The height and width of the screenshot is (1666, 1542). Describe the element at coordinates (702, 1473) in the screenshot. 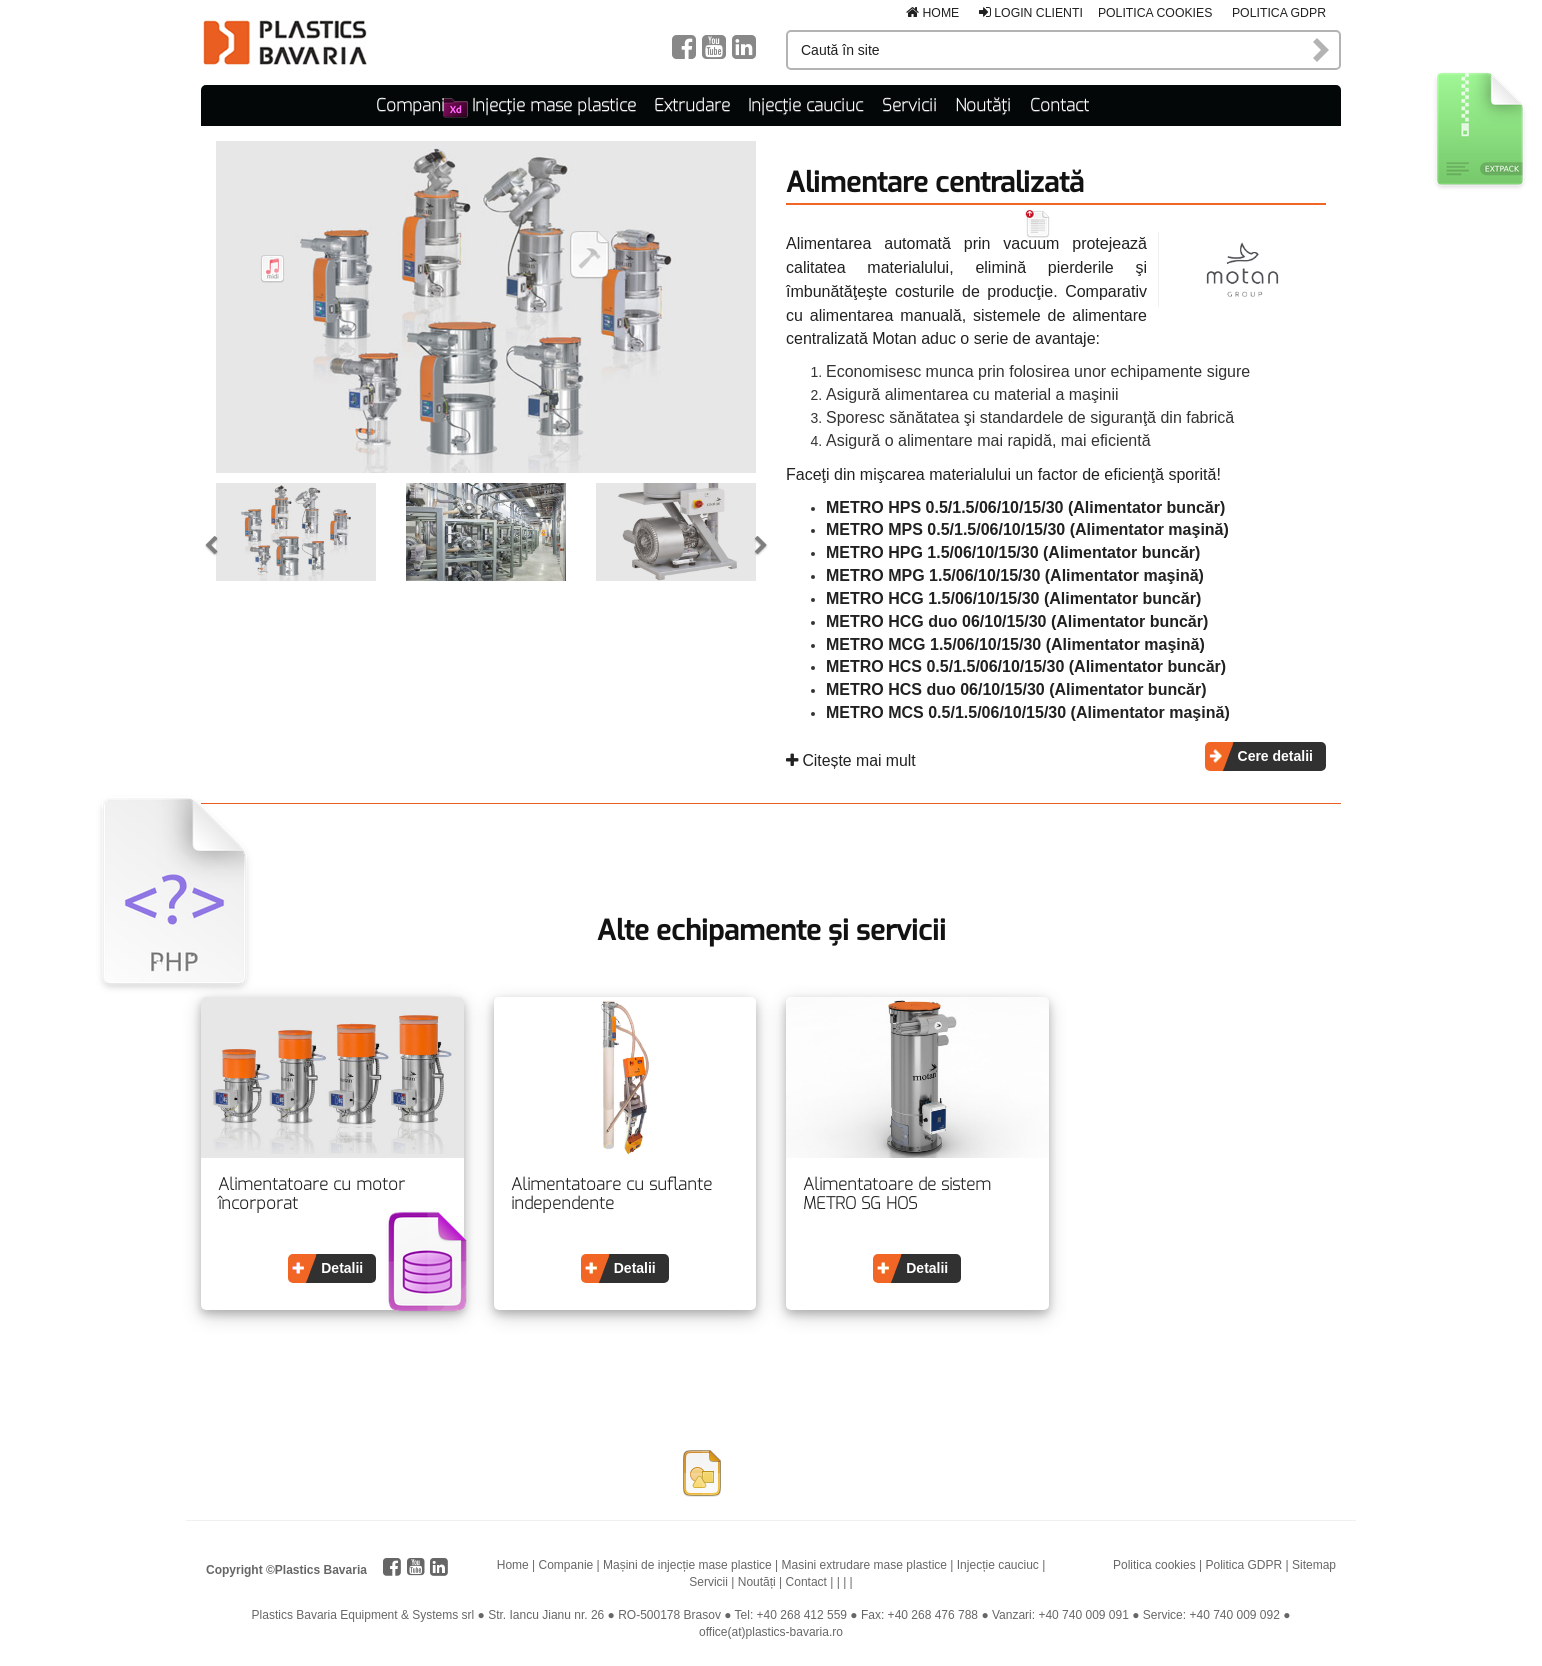

I see `open a graphics template file` at that location.